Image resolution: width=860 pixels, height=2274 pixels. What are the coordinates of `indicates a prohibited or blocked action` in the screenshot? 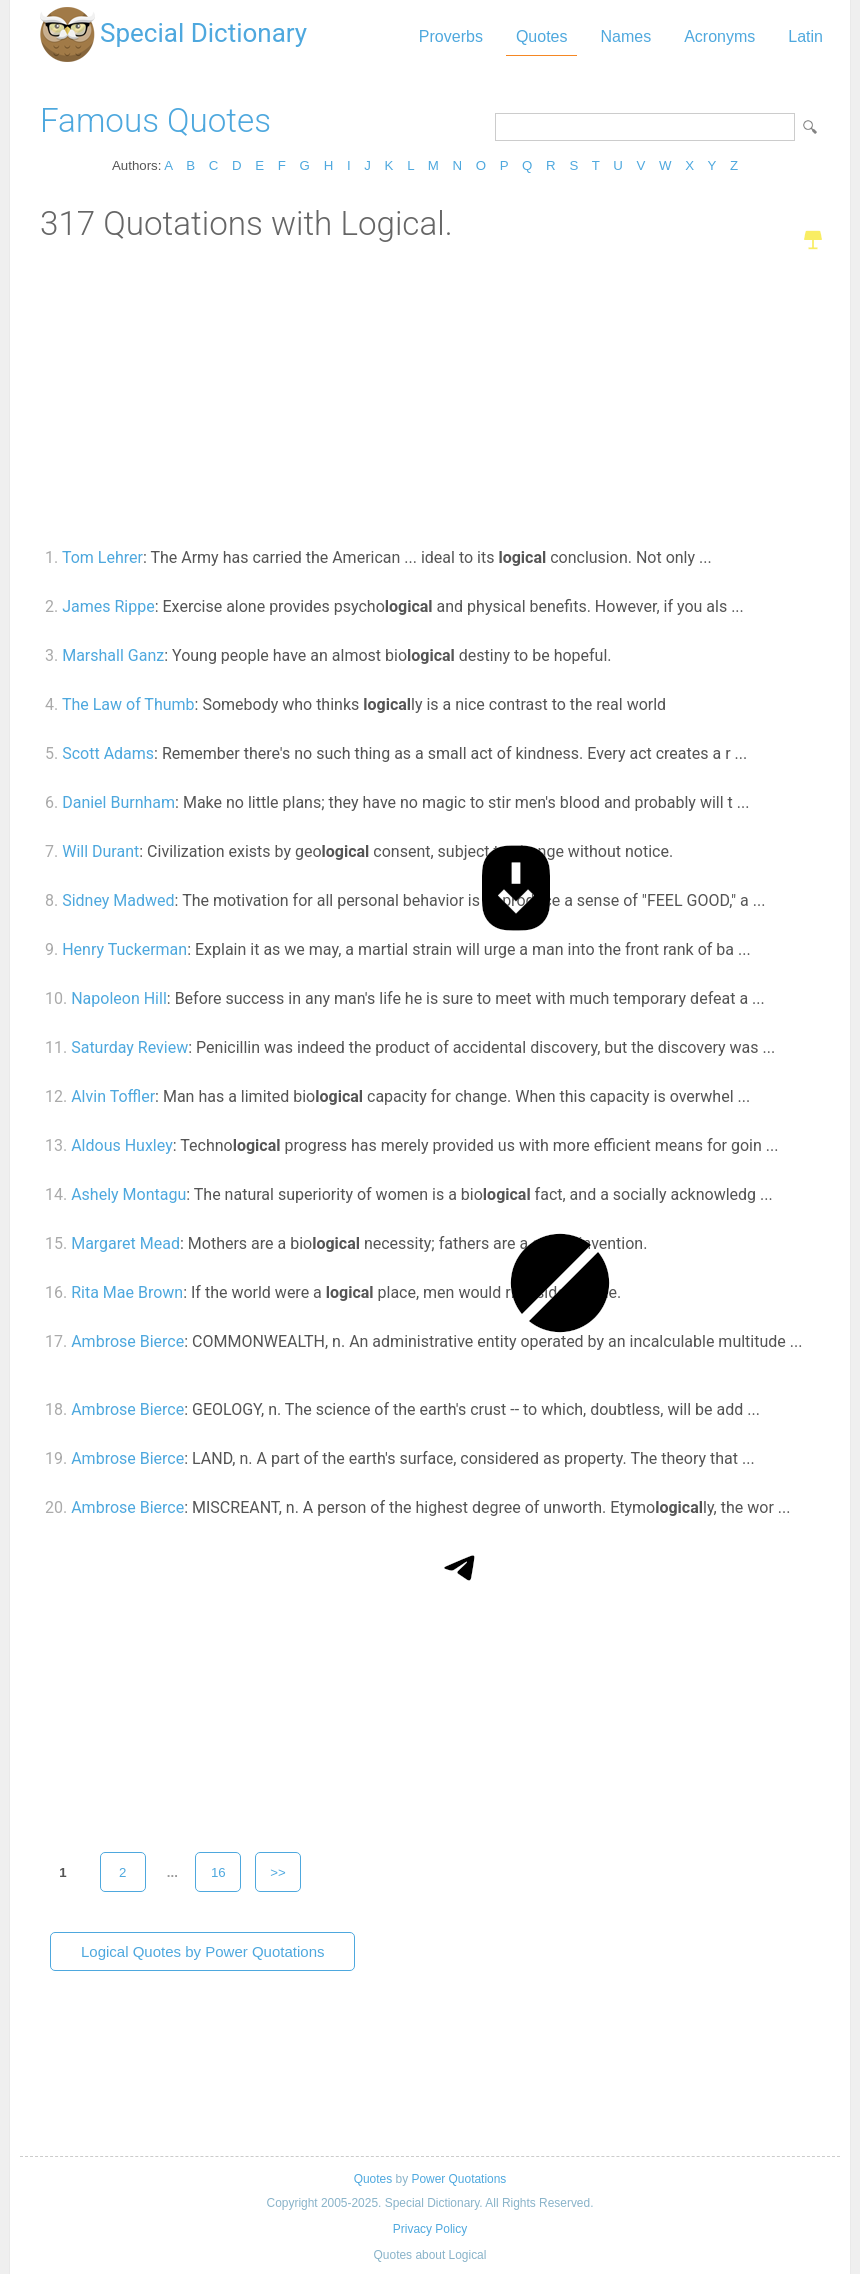 It's located at (560, 1283).